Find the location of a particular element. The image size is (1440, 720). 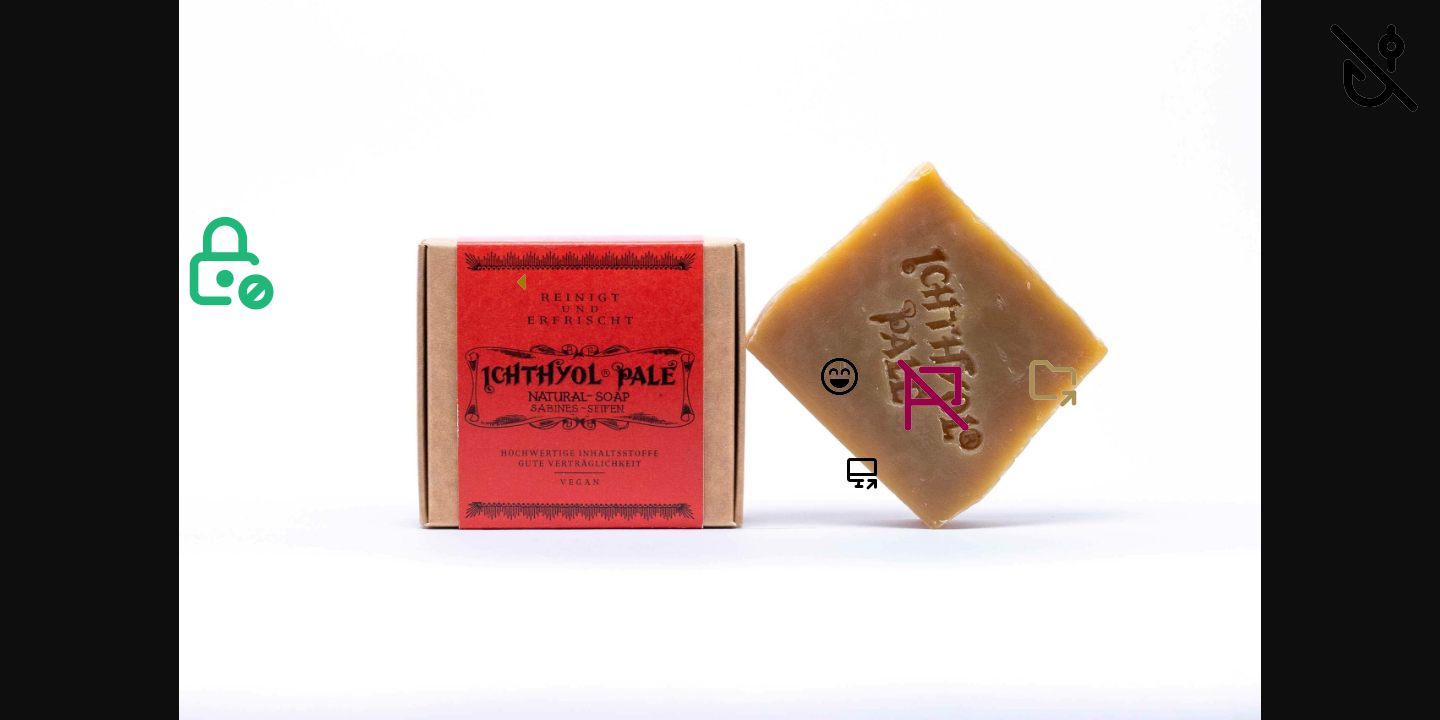

share content from your desktop computer is located at coordinates (862, 473).